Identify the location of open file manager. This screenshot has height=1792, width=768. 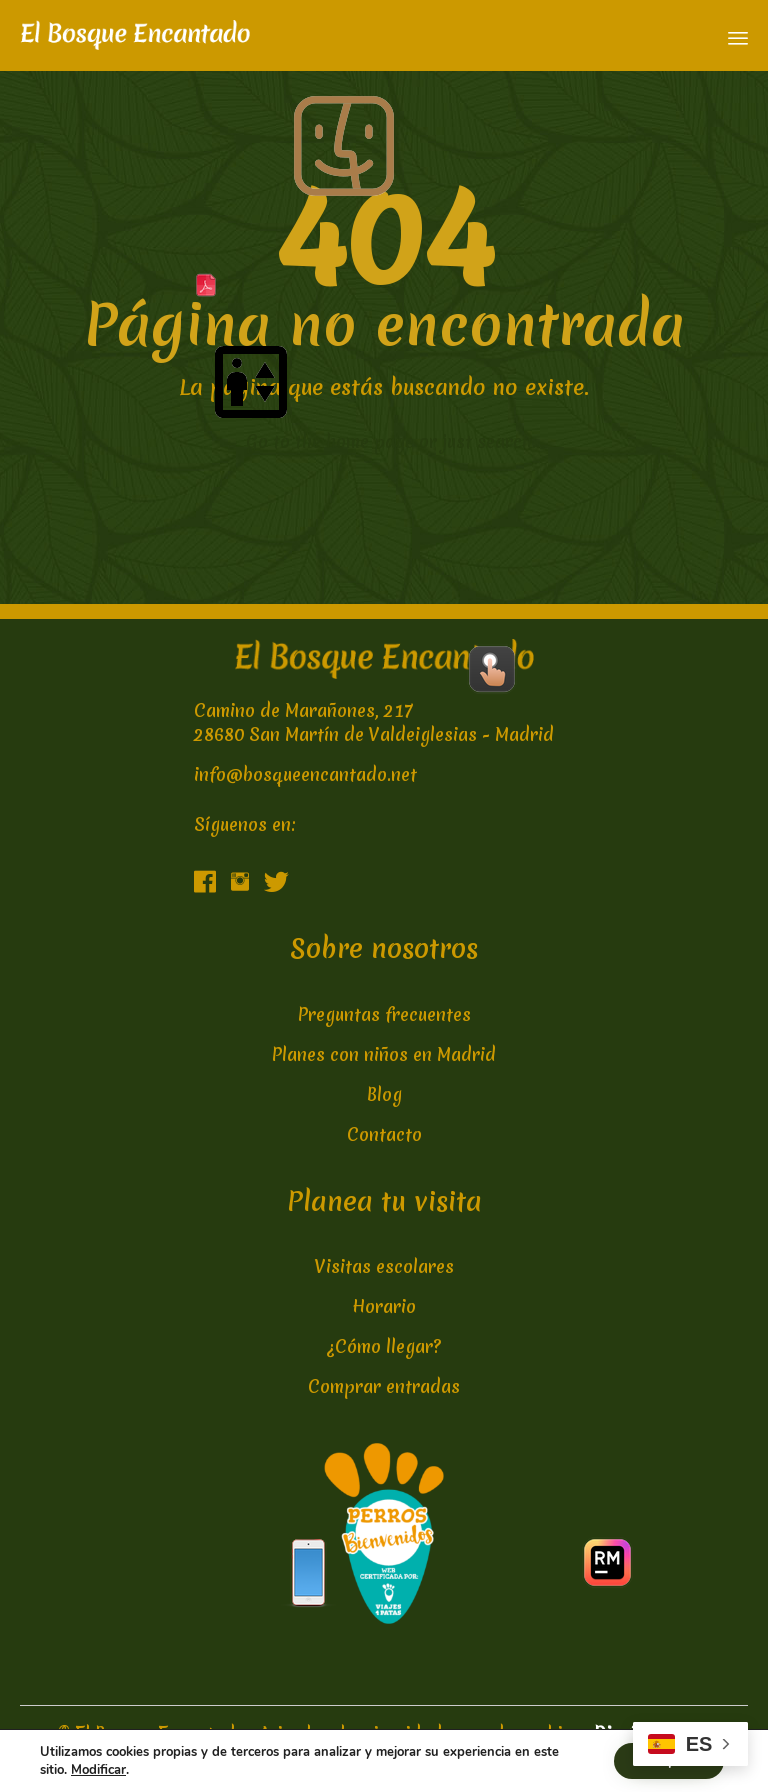
(344, 146).